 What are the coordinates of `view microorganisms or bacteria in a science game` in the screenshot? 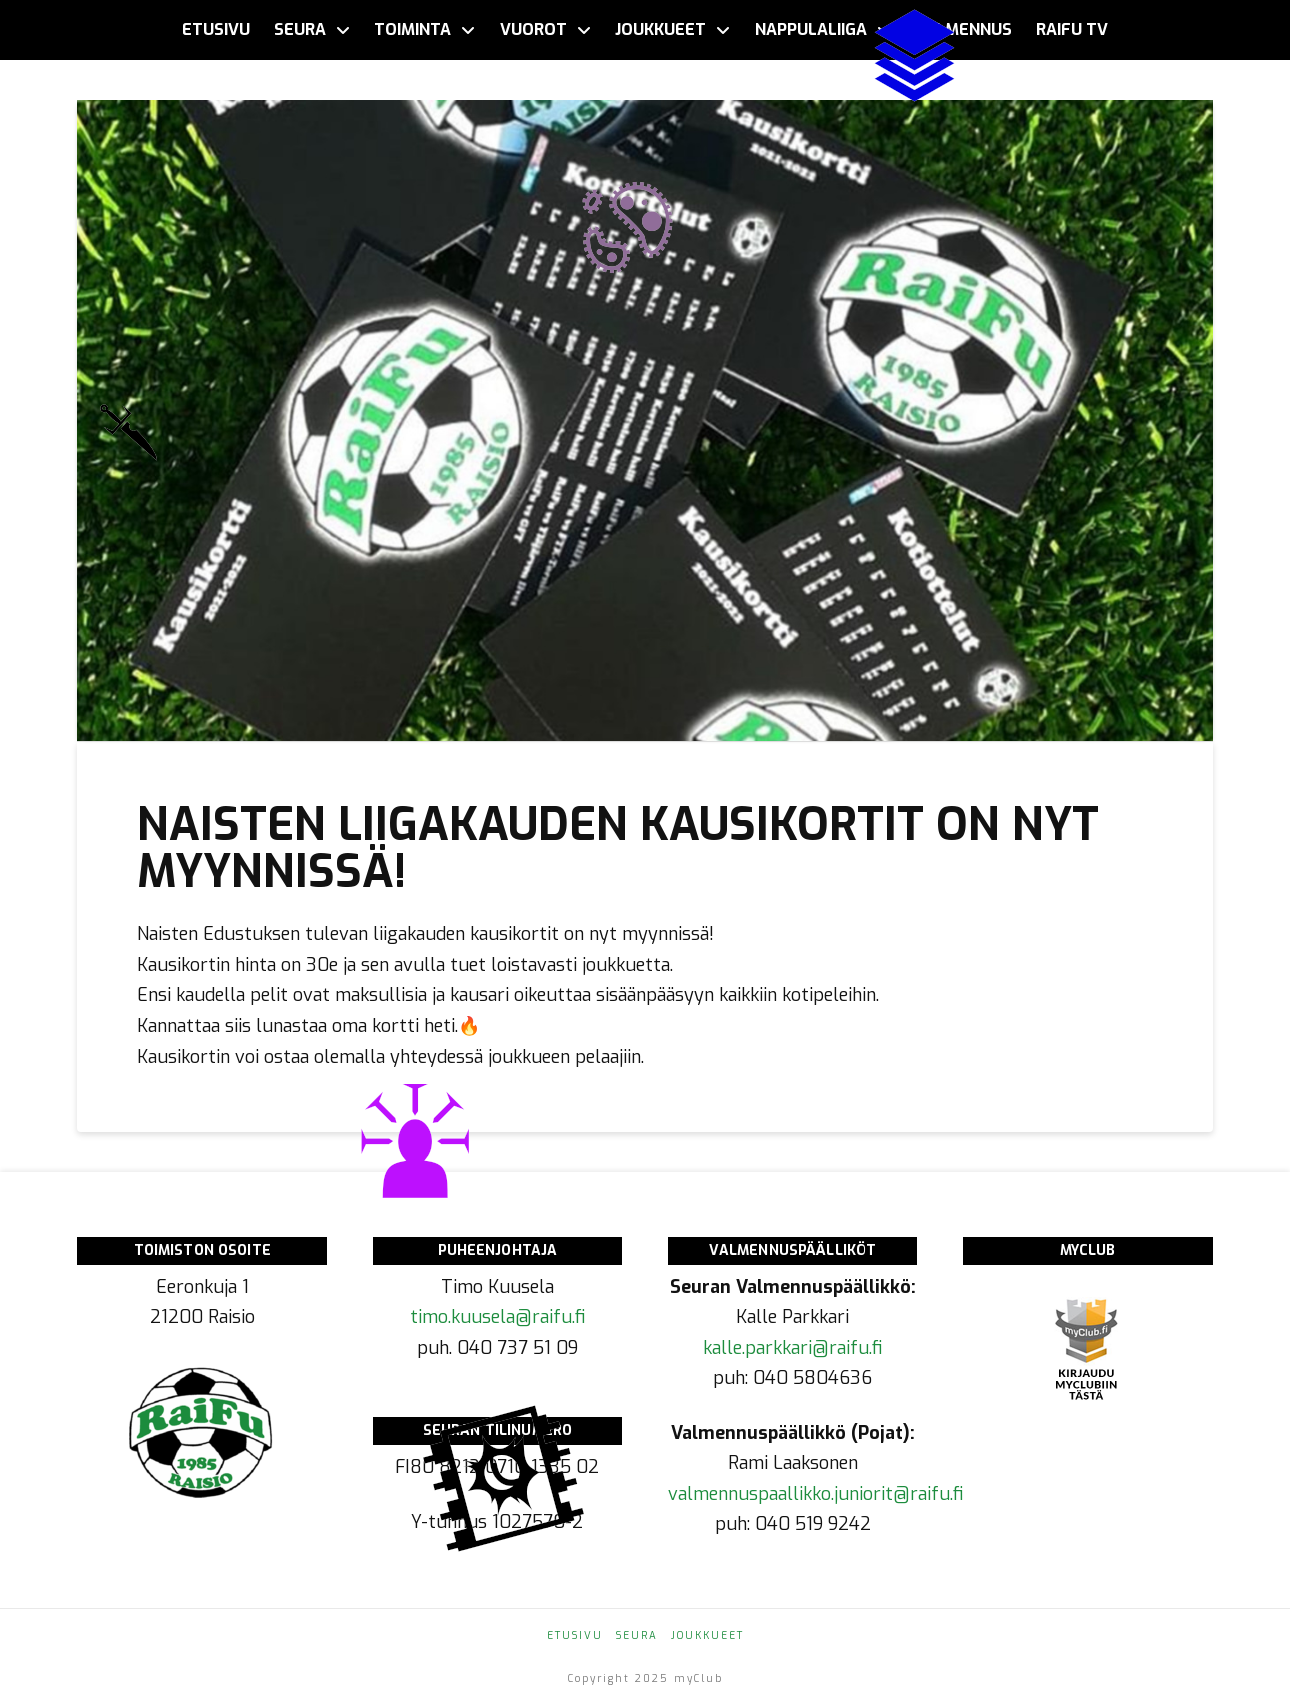 It's located at (627, 227).